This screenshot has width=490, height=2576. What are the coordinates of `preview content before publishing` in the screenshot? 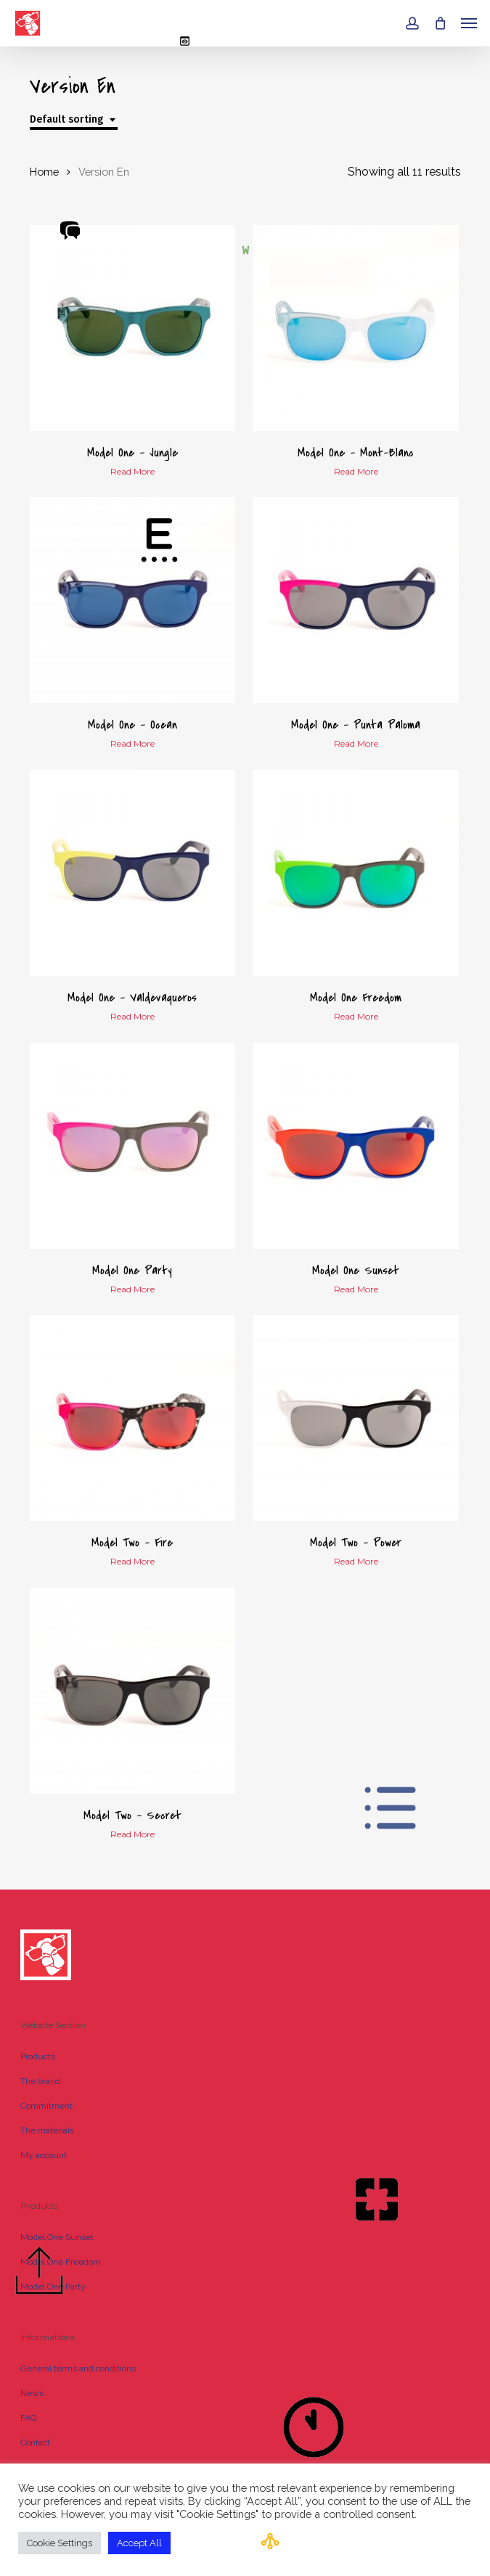 It's located at (184, 41).